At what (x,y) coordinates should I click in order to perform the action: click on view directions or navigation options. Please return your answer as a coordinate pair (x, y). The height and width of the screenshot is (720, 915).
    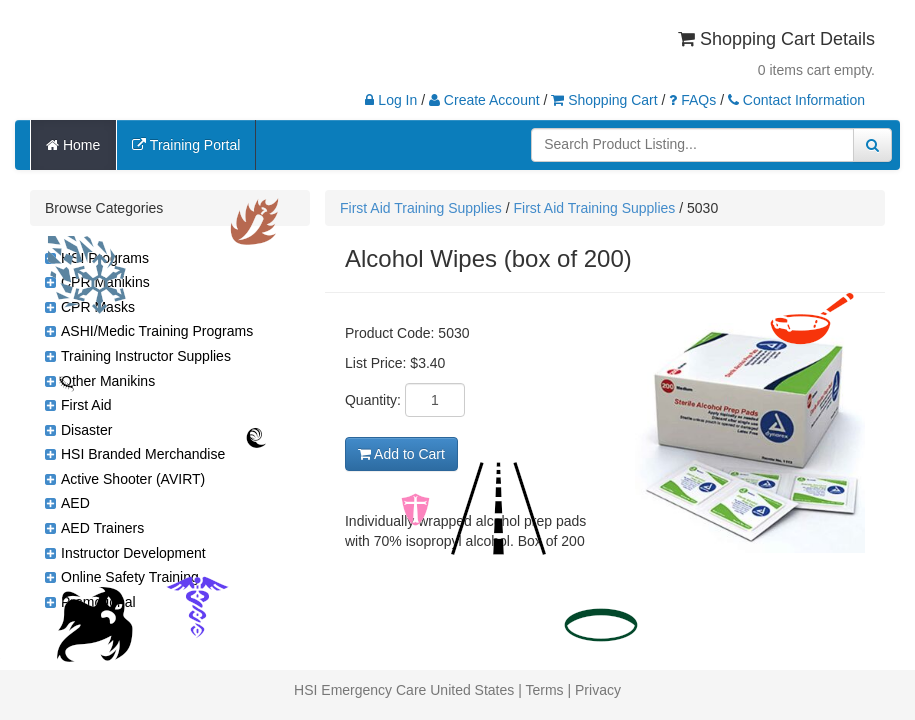
    Looking at the image, I should click on (498, 508).